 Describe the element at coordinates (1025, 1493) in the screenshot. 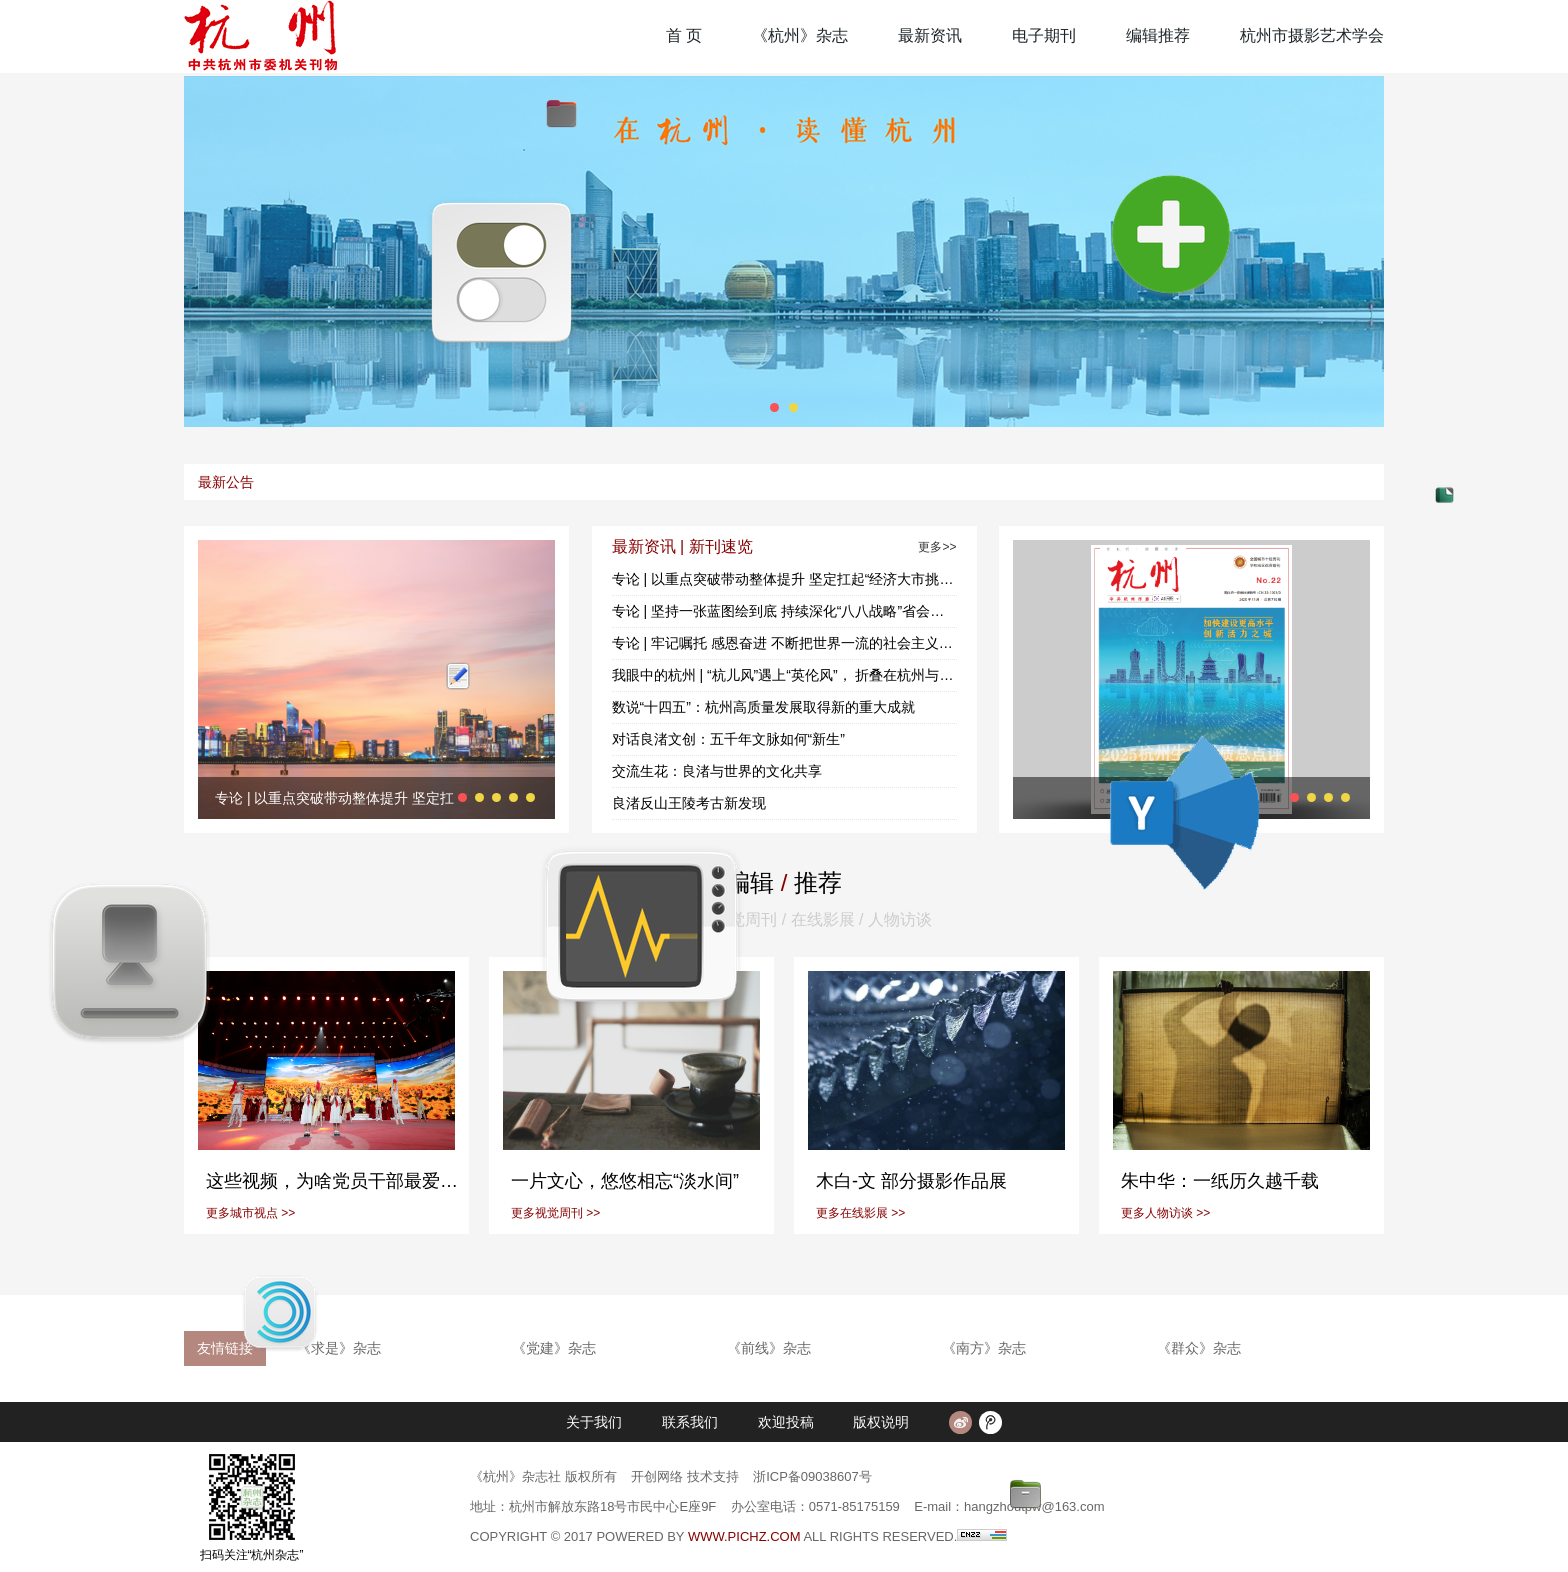

I see `open file manager application` at that location.